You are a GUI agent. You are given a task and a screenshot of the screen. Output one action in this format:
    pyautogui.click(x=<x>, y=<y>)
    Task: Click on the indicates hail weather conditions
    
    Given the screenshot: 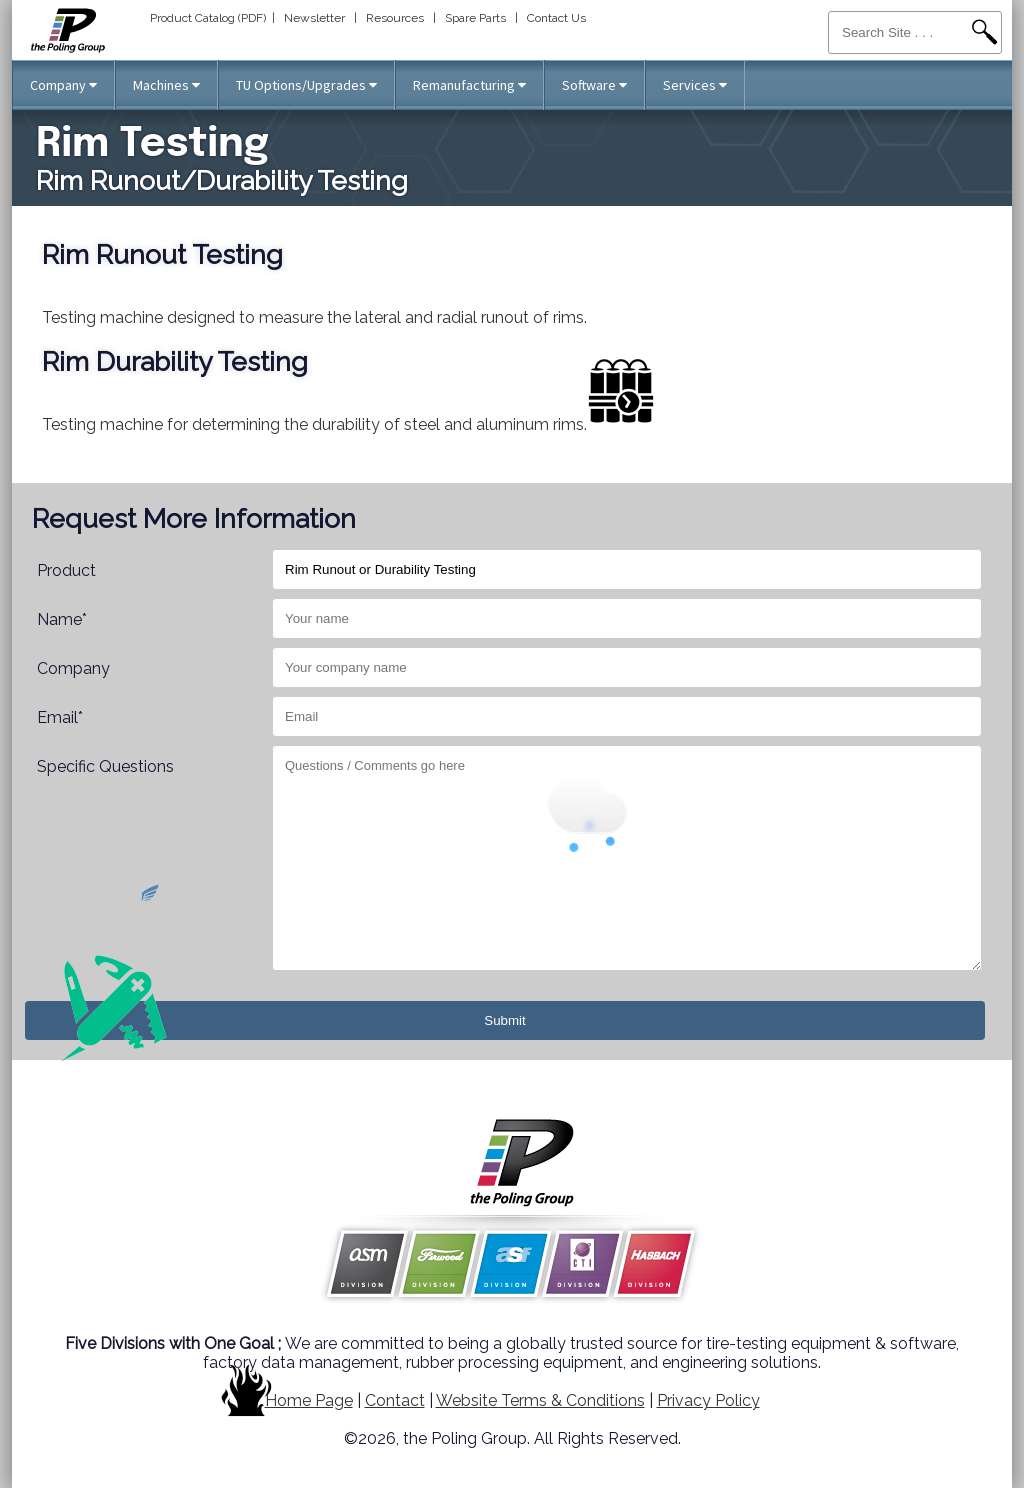 What is the action you would take?
    pyautogui.click(x=587, y=812)
    